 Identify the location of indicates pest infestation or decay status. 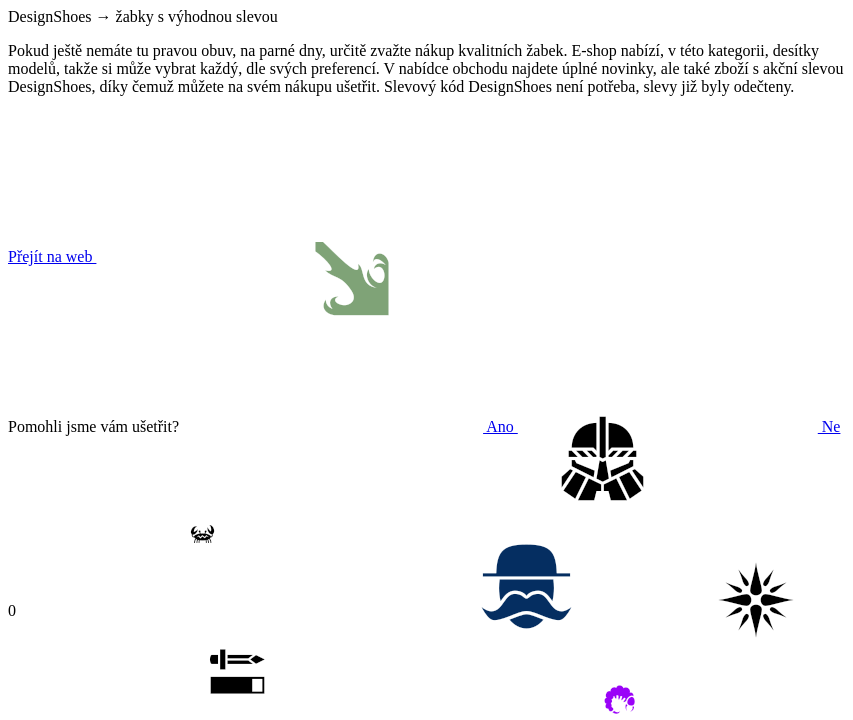
(619, 700).